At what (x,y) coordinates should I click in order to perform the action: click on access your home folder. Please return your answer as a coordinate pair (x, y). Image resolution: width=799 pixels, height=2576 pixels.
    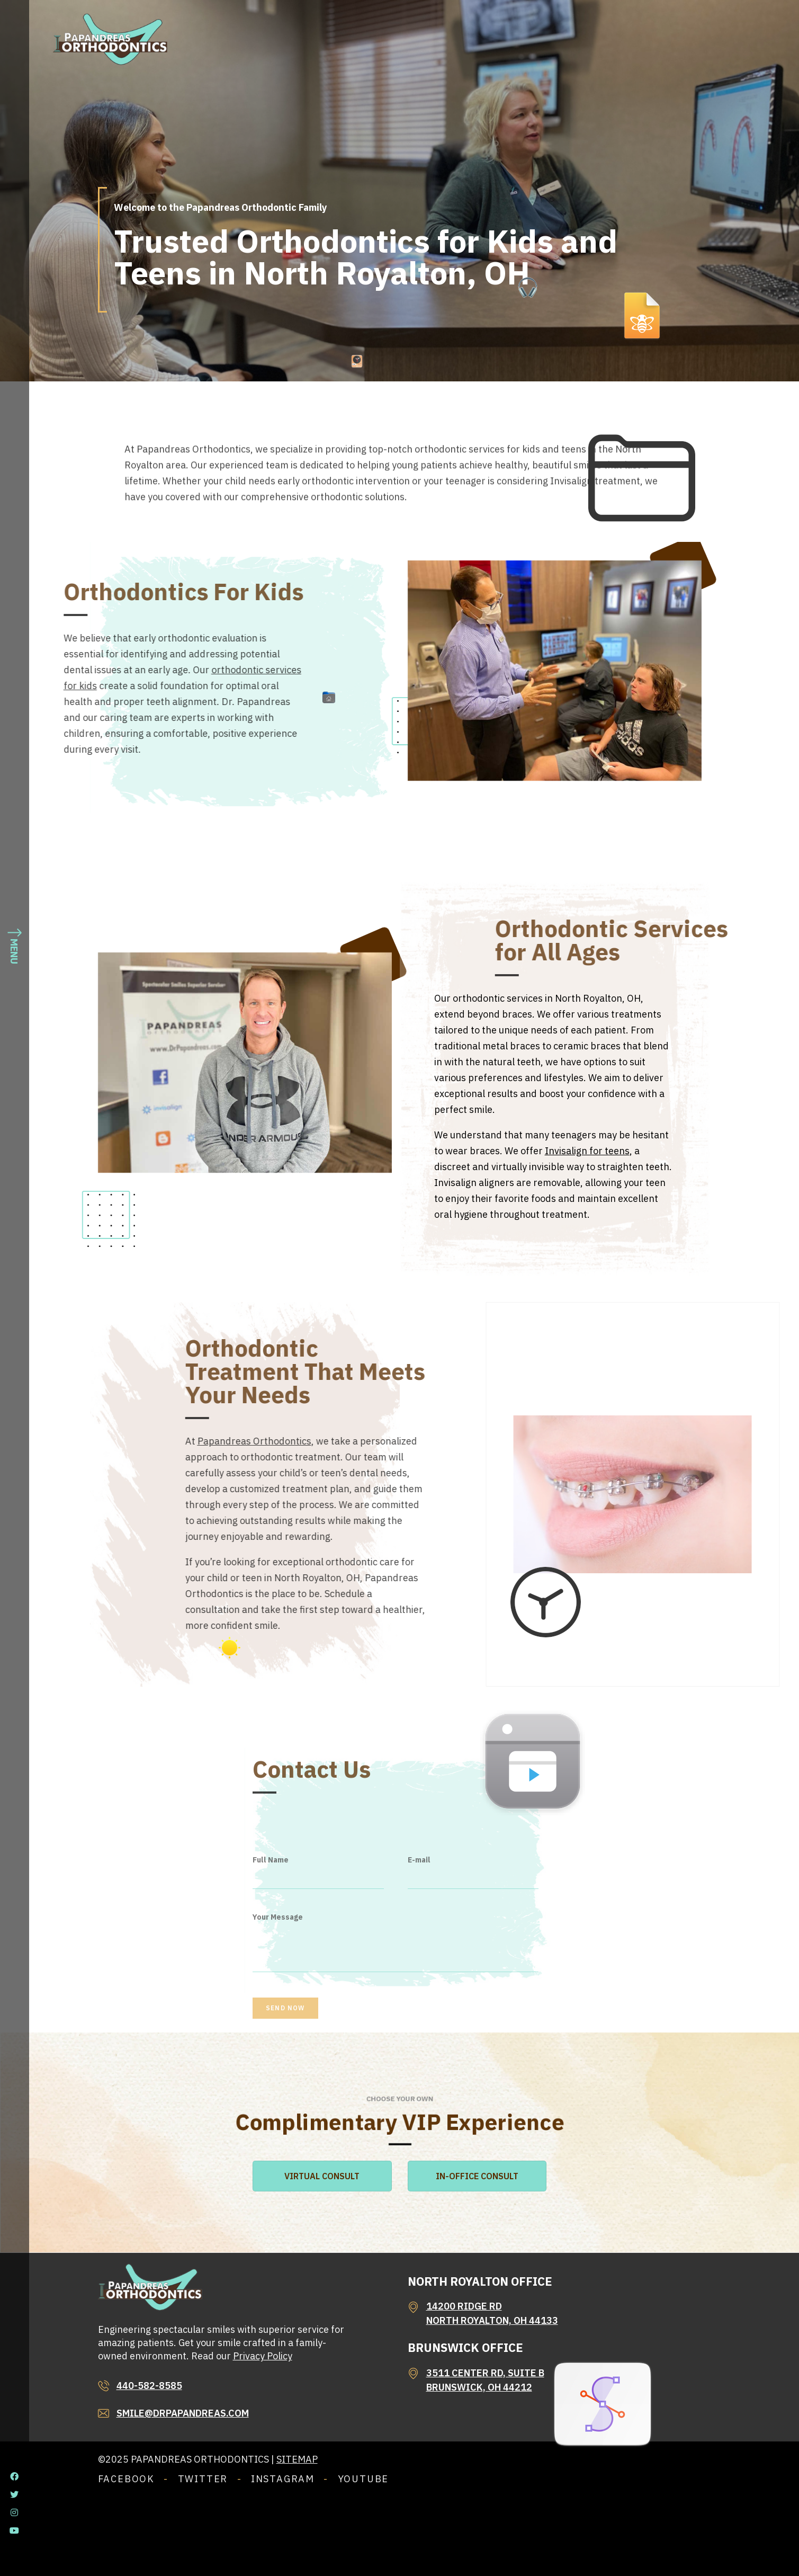
    Looking at the image, I should click on (329, 697).